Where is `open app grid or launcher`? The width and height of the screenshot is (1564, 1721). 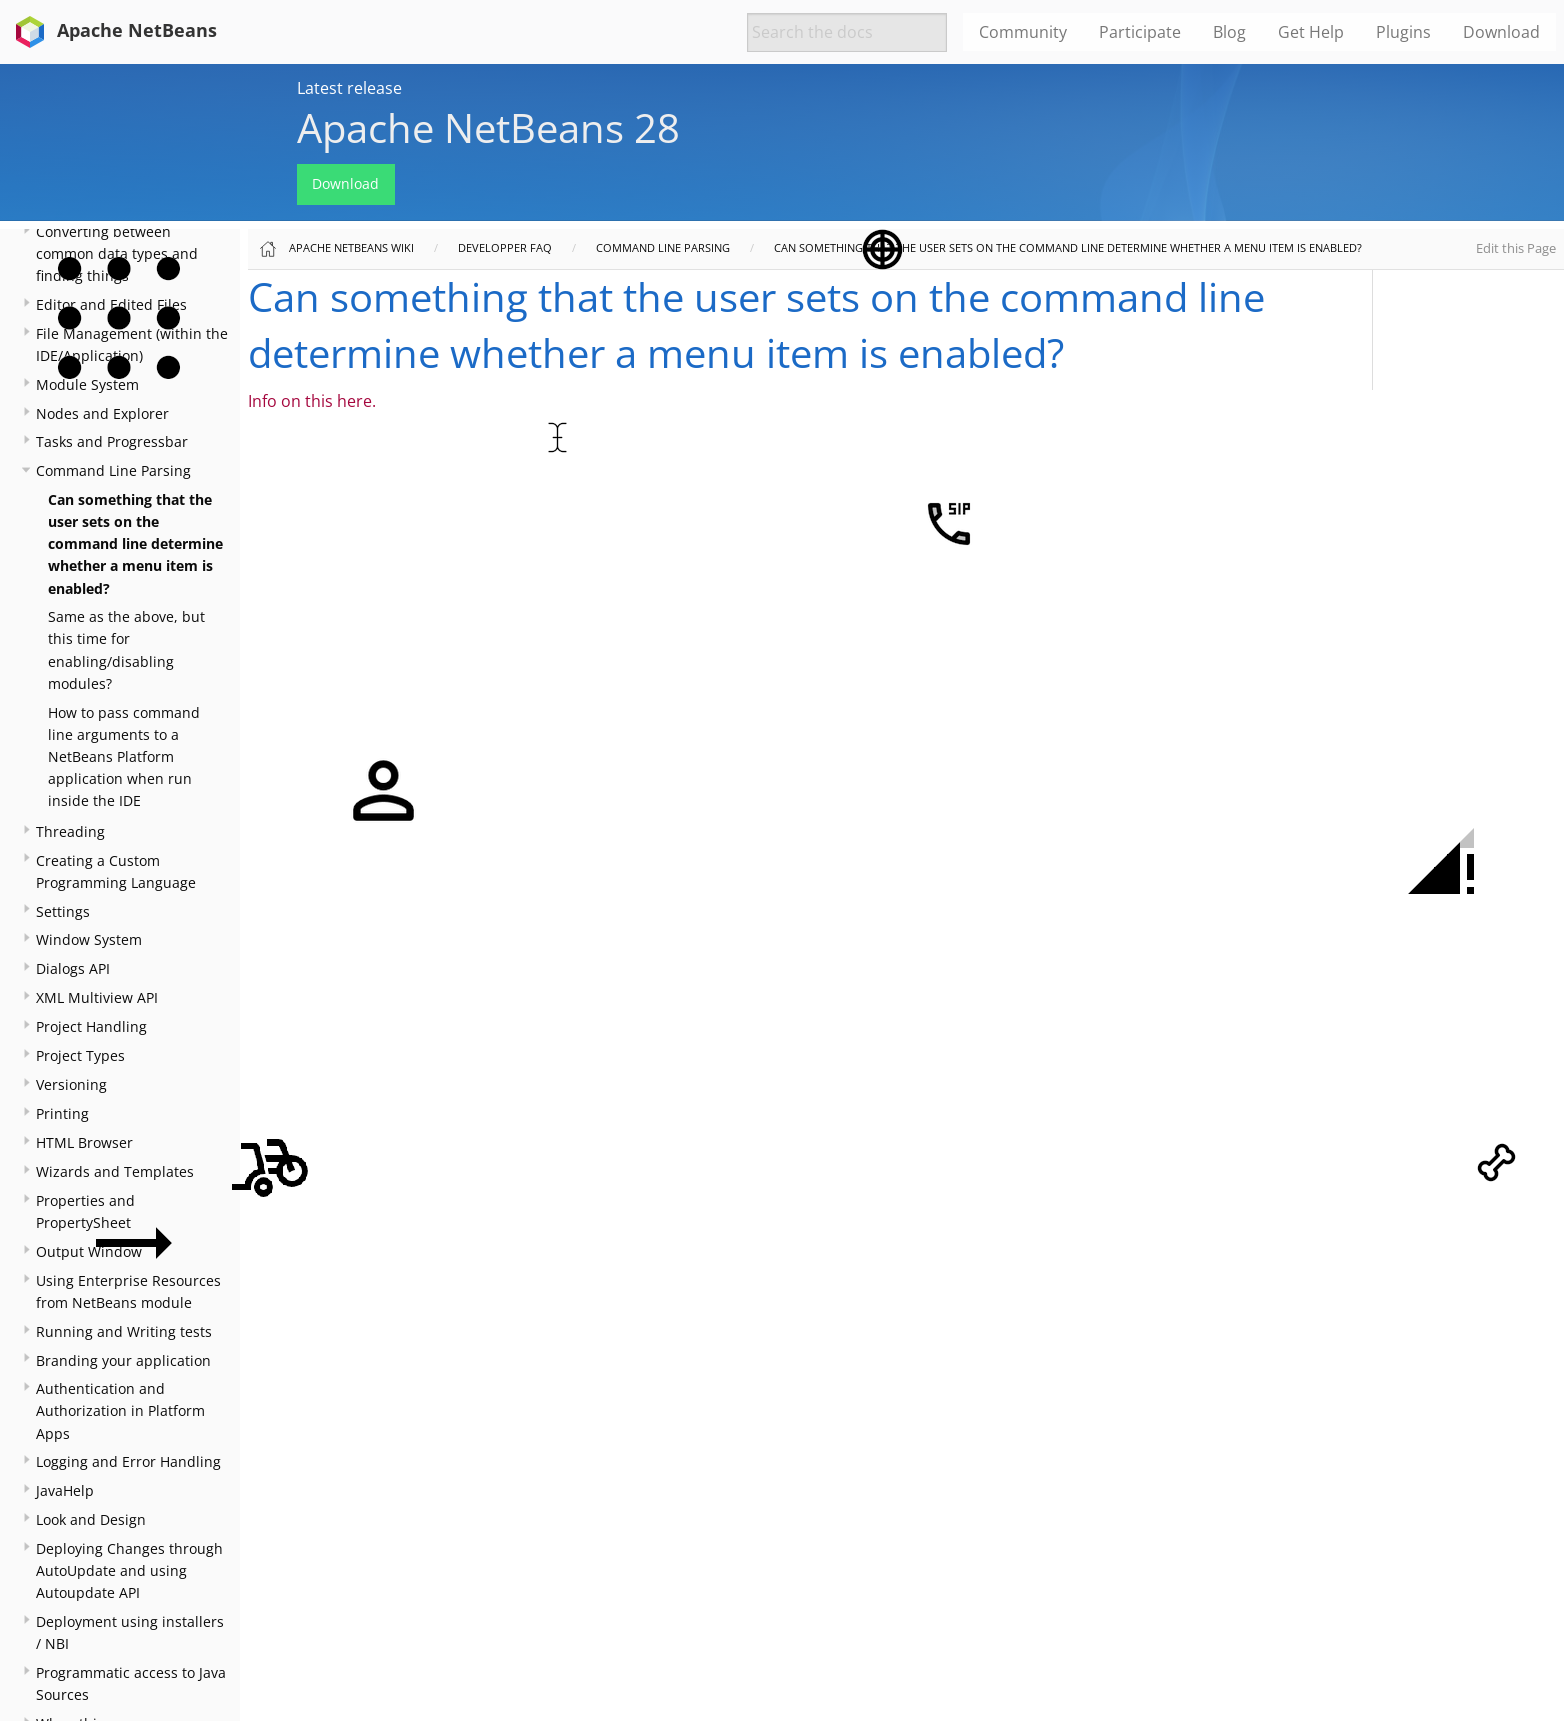 open app grid or launcher is located at coordinates (119, 318).